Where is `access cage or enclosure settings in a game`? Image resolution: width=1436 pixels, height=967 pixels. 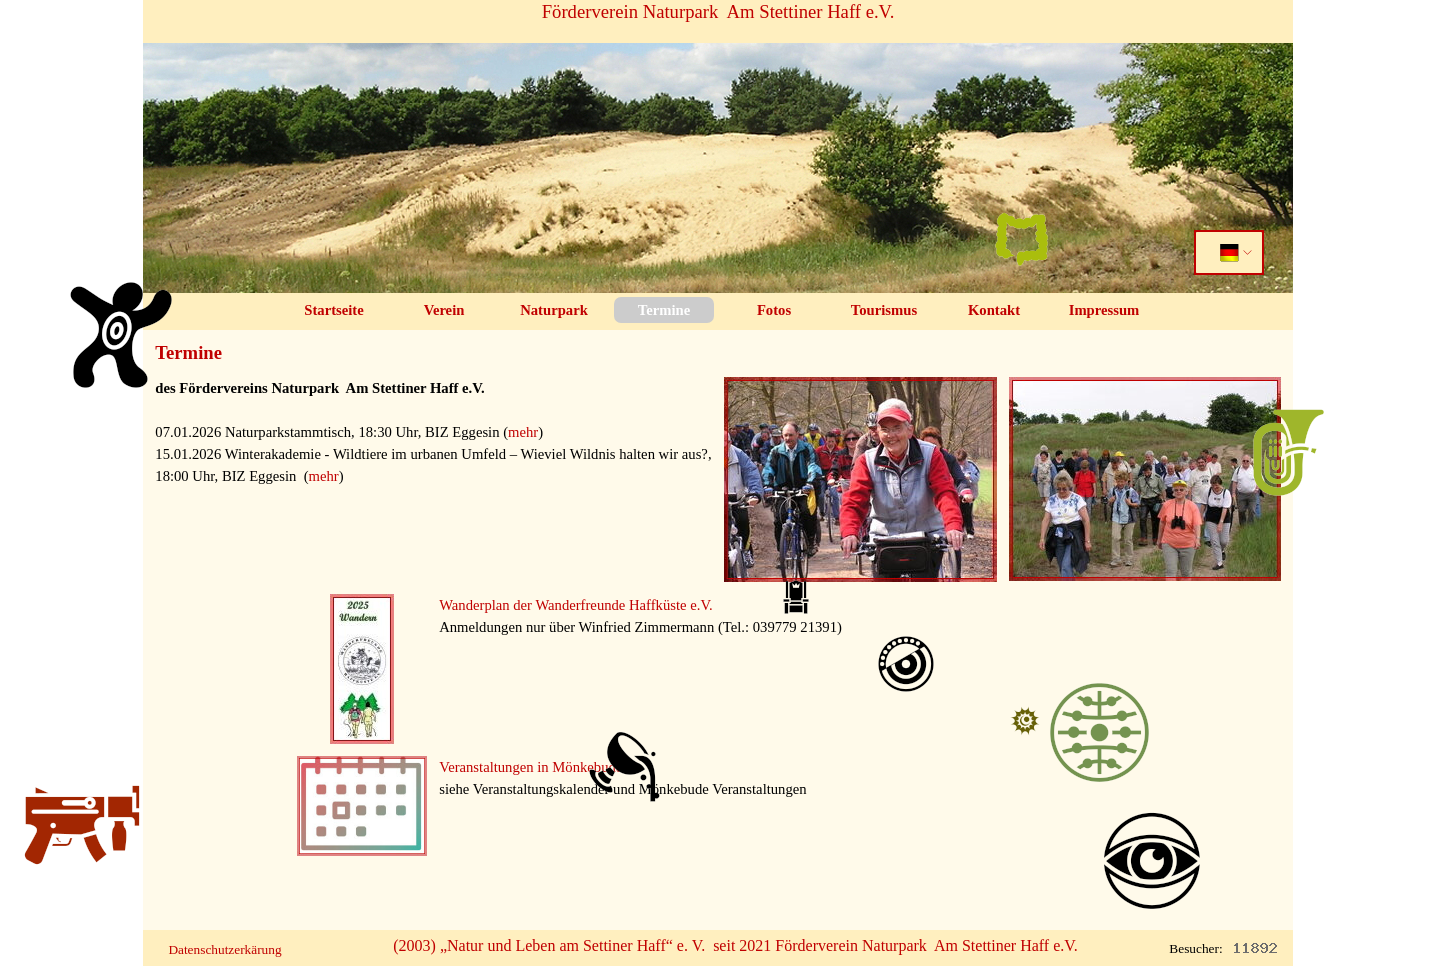
access cage or enclosure settings in a game is located at coordinates (1099, 732).